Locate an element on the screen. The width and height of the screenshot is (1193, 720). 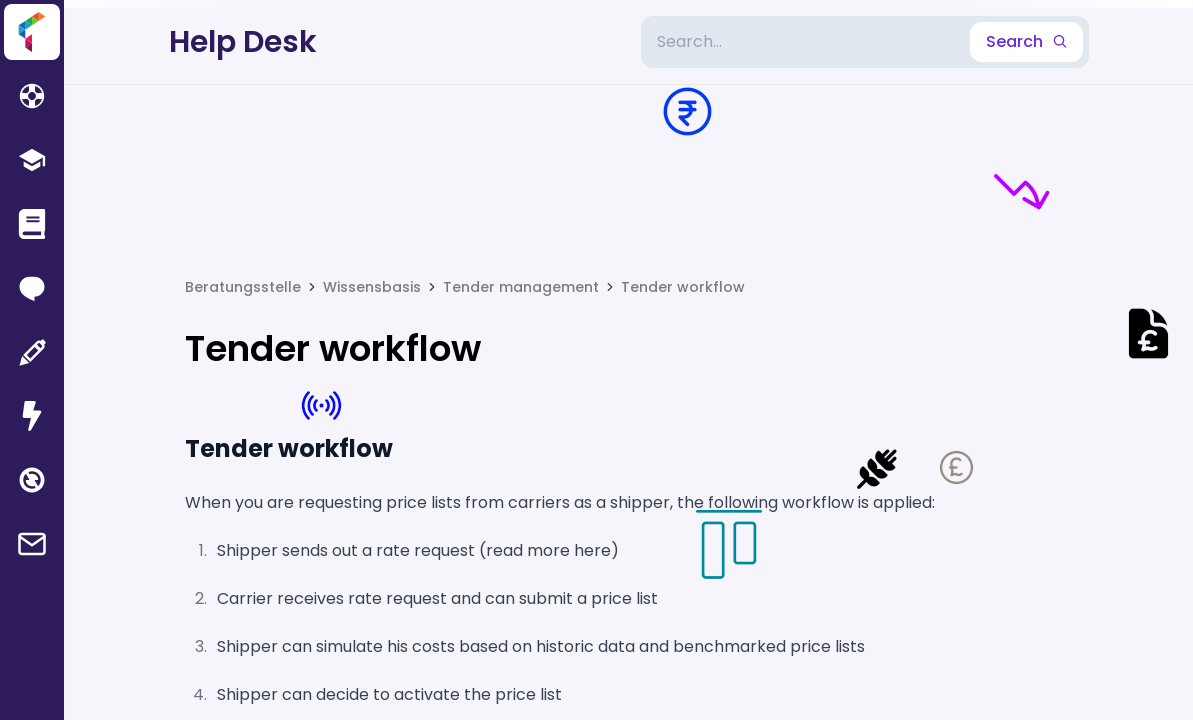
align selected objects to the top edge is located at coordinates (729, 543).